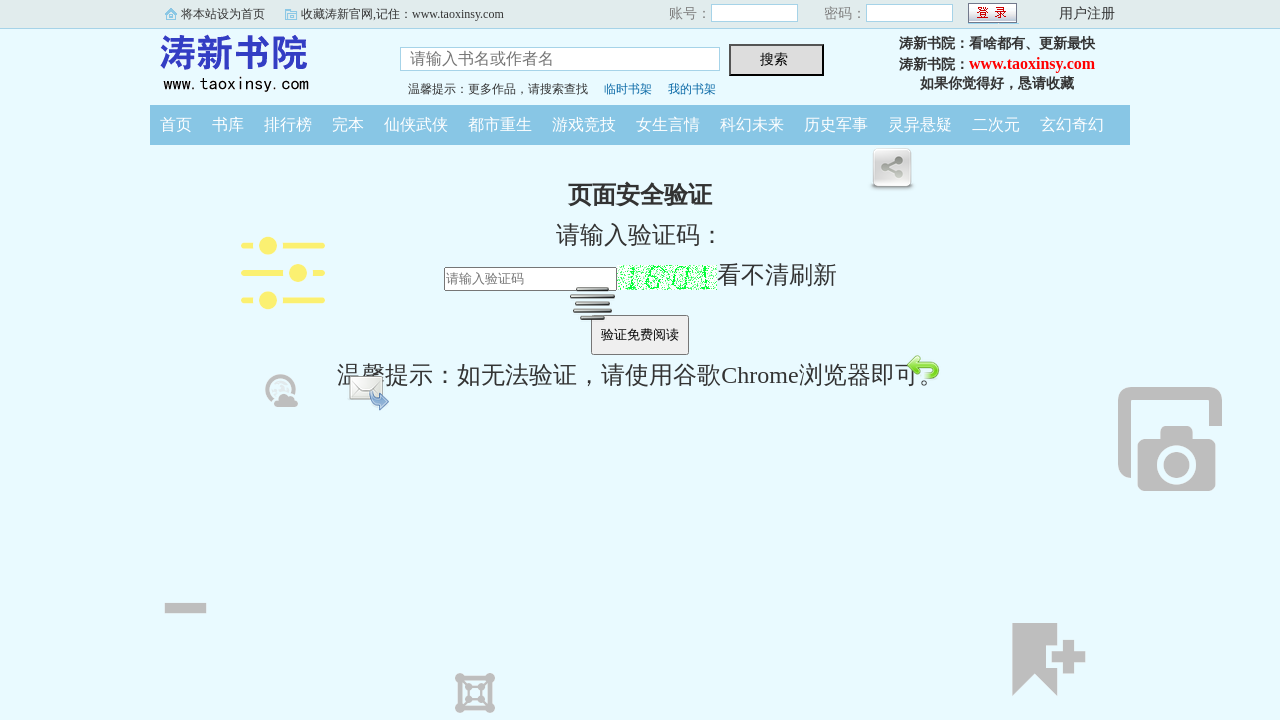  What do you see at coordinates (924, 366) in the screenshot?
I see `redo the last undone action` at bounding box center [924, 366].